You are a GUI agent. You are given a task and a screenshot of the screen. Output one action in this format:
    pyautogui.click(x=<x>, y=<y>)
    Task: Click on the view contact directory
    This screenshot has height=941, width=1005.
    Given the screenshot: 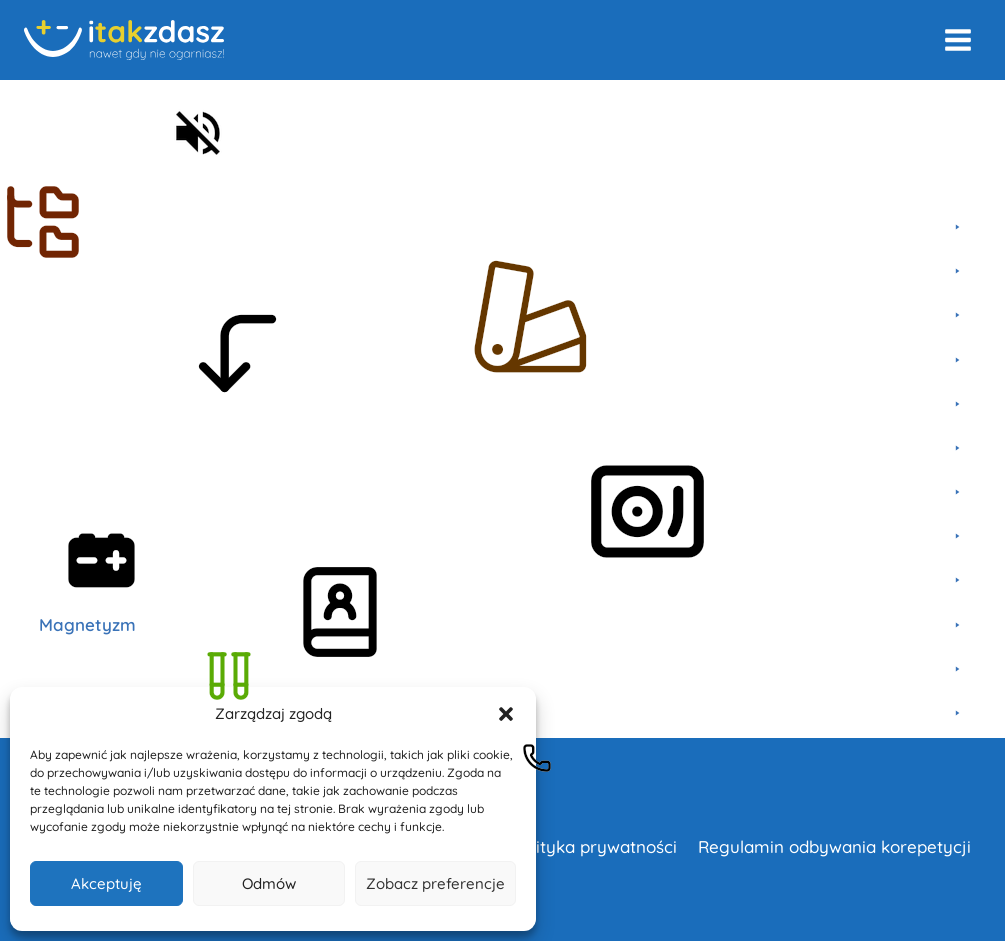 What is the action you would take?
    pyautogui.click(x=340, y=612)
    